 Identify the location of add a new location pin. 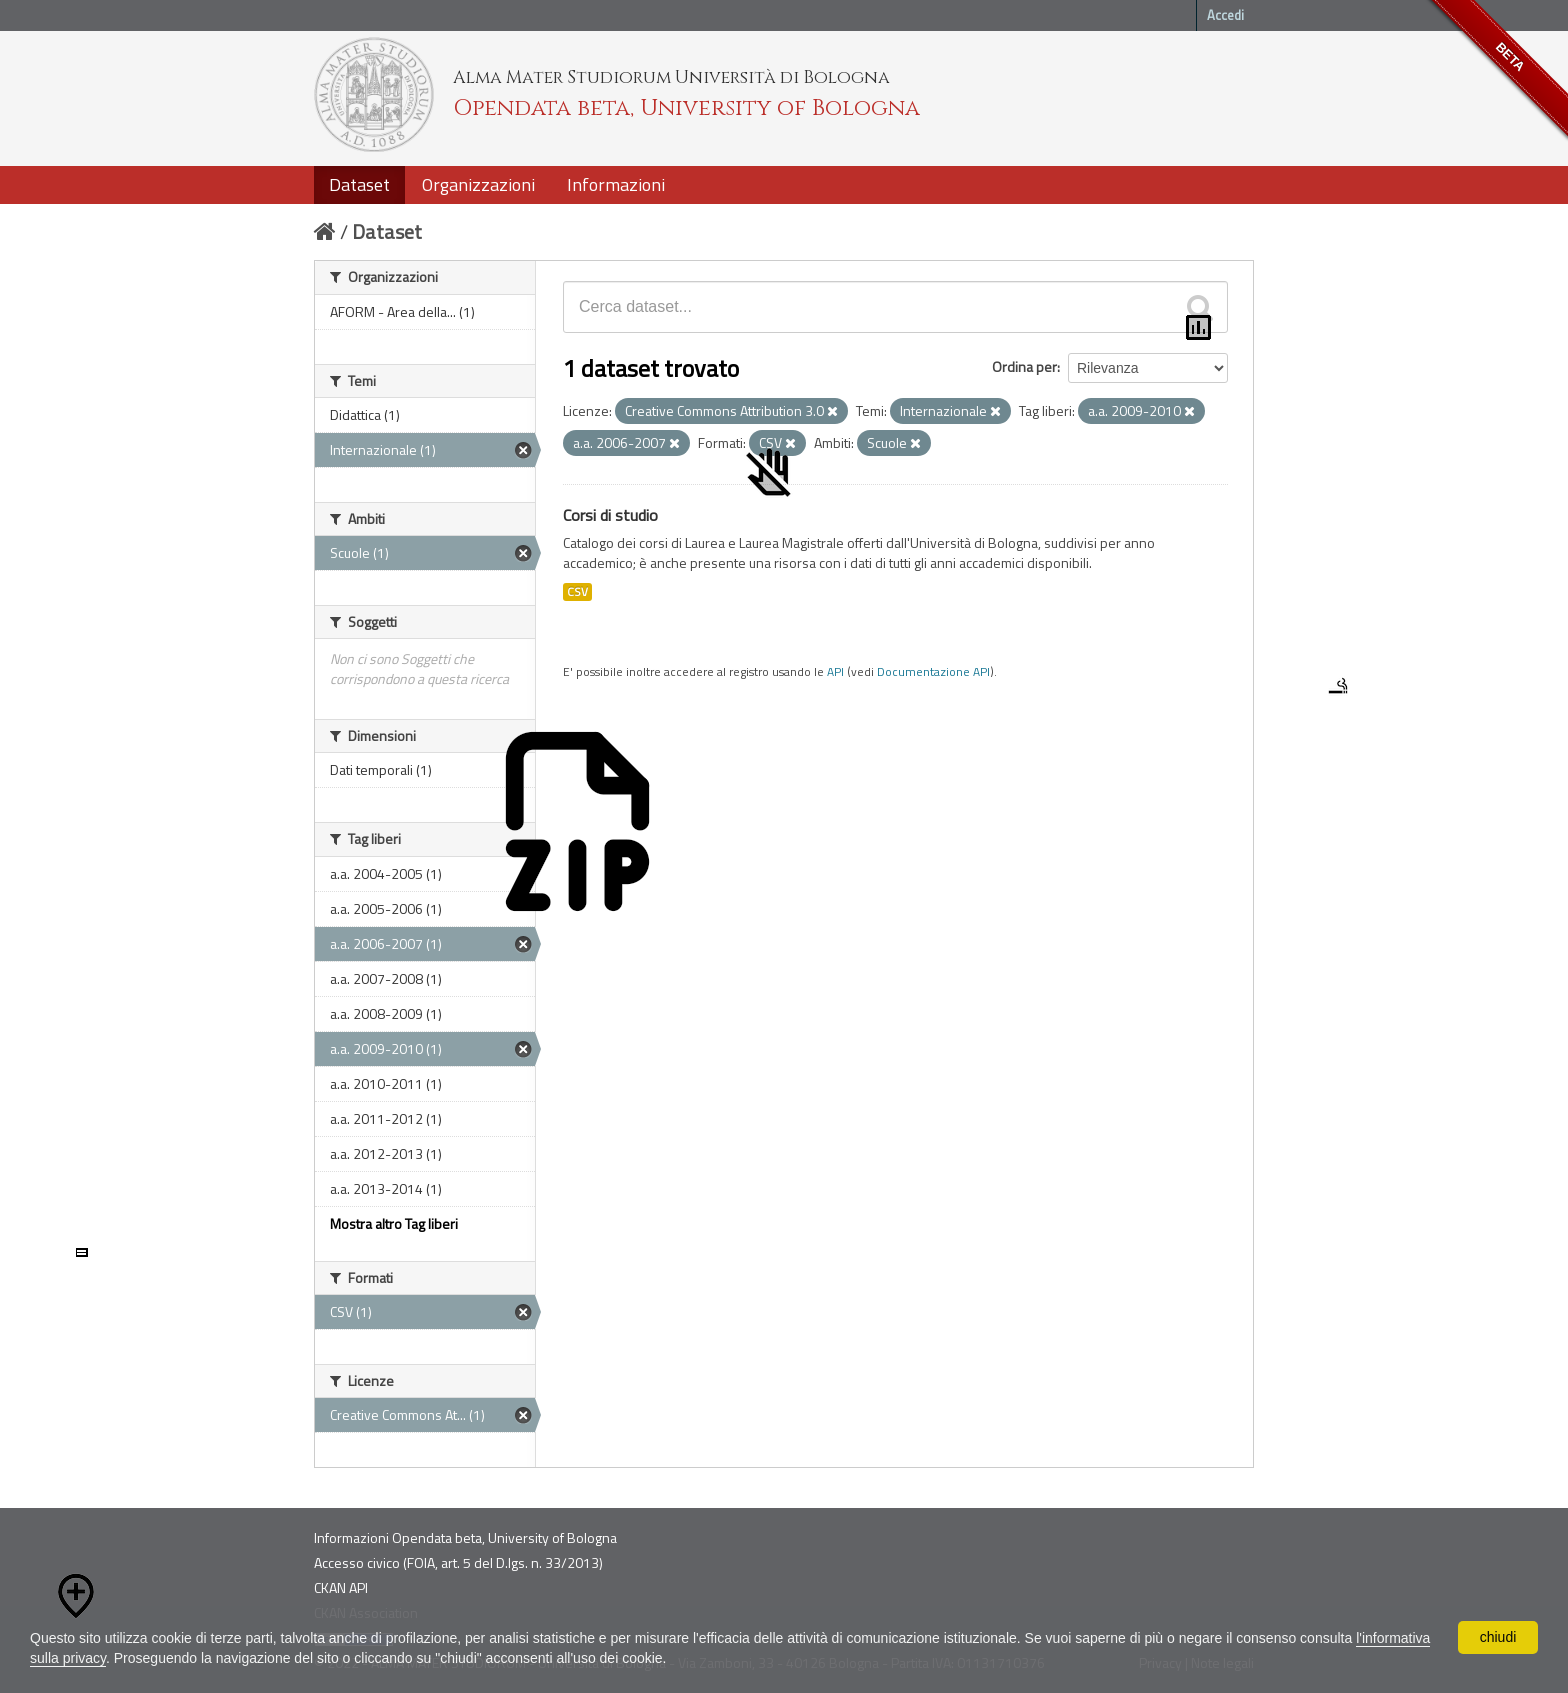
(76, 1596).